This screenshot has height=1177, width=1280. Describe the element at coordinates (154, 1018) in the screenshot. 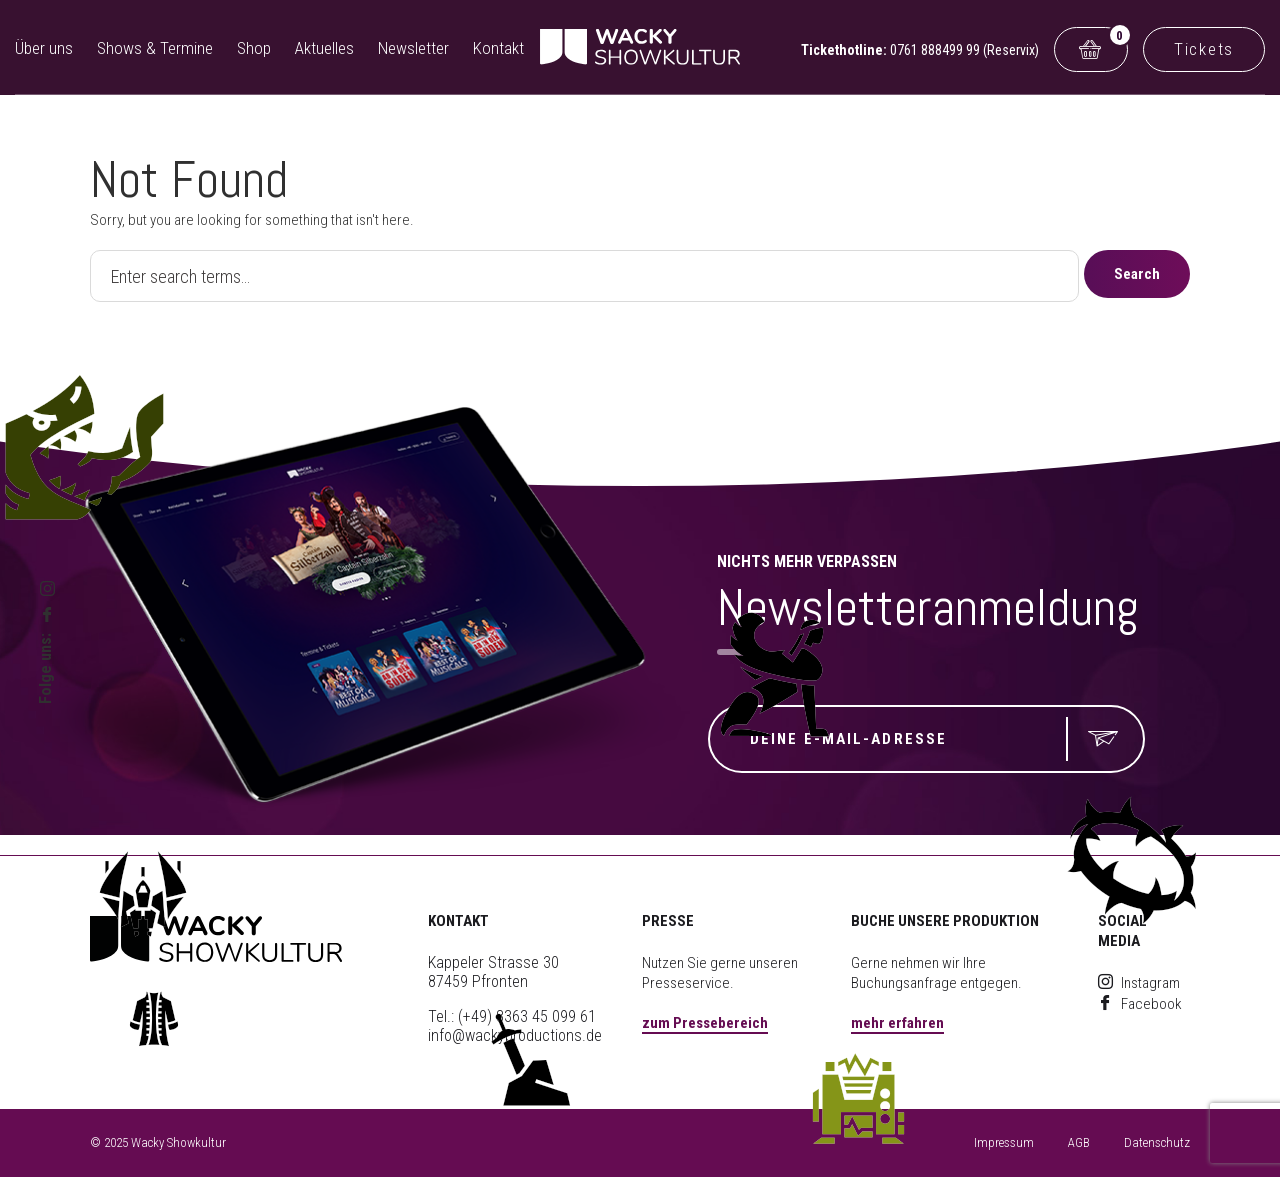

I see `select pirate costume or outfit` at that location.